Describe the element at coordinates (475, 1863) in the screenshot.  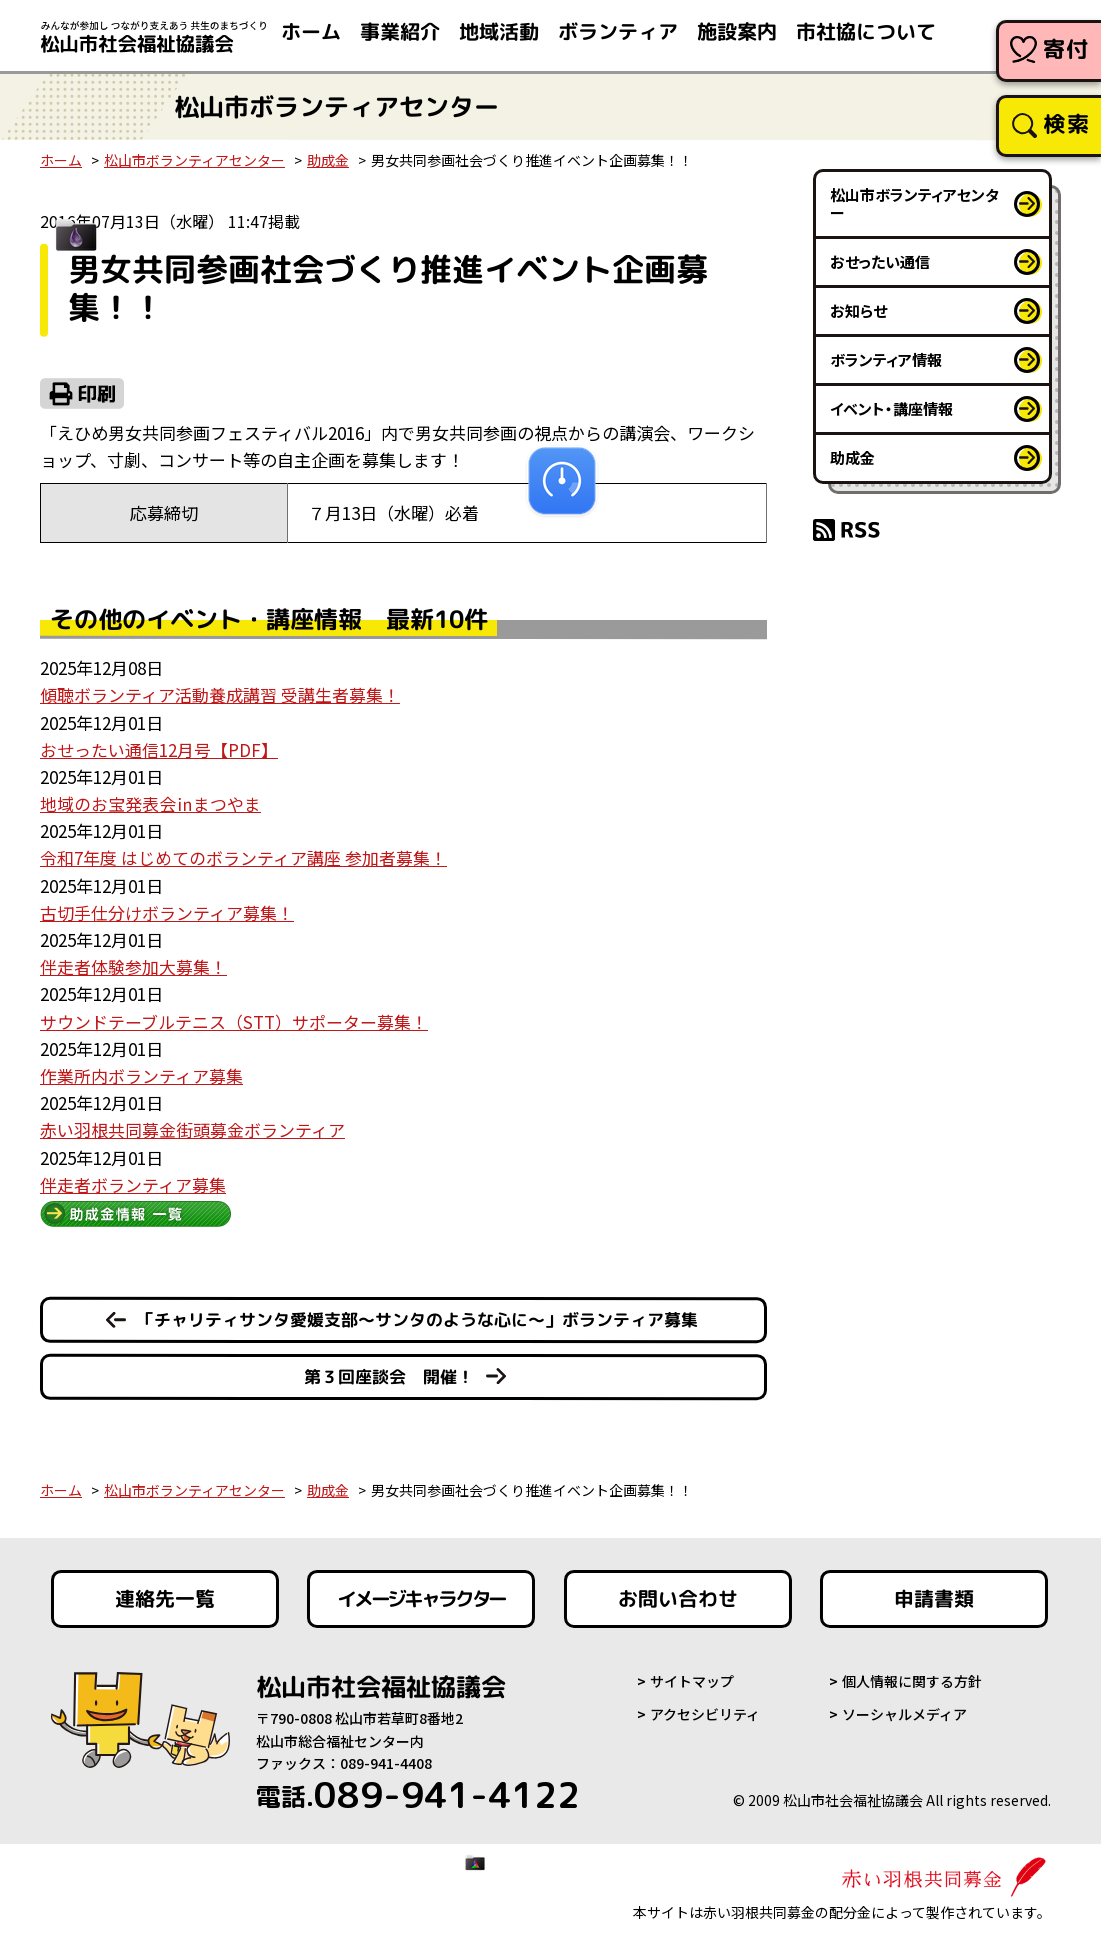
I see `folder containing cmake build configuration files` at that location.